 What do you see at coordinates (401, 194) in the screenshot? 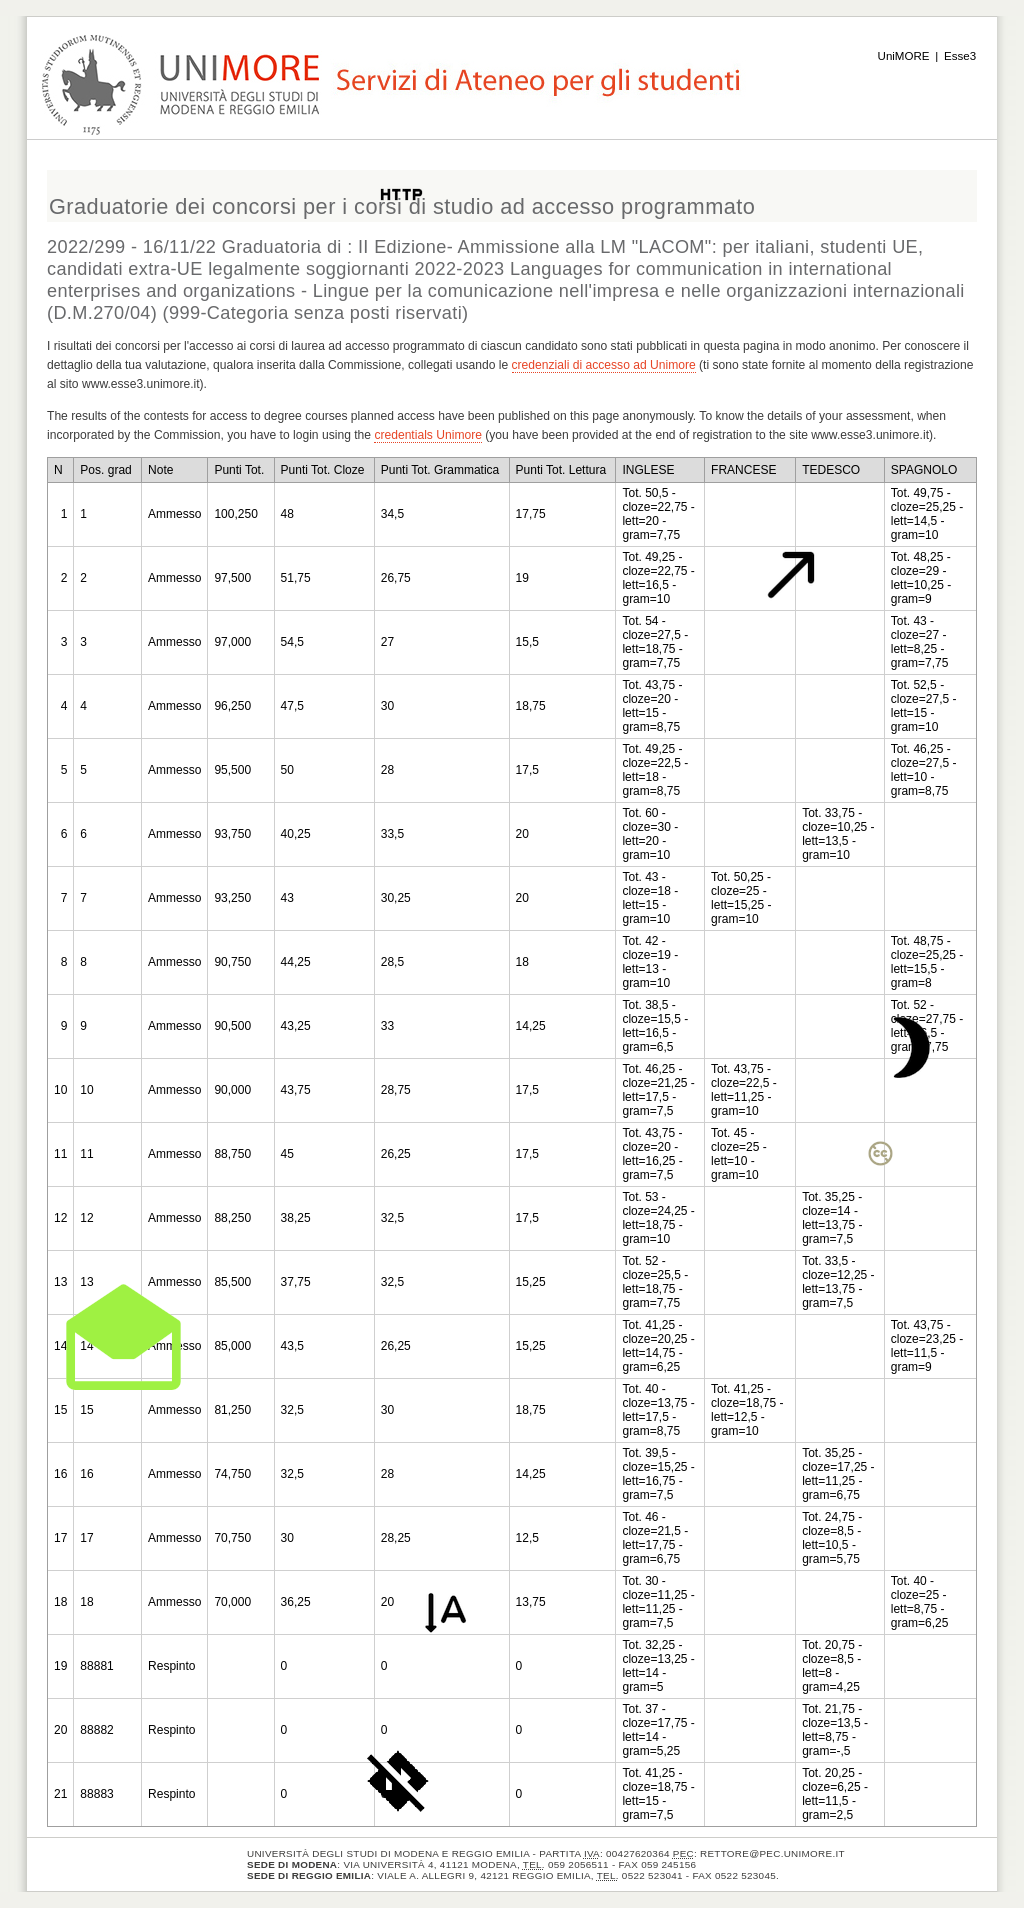
I see `indicates a web link or URL` at bounding box center [401, 194].